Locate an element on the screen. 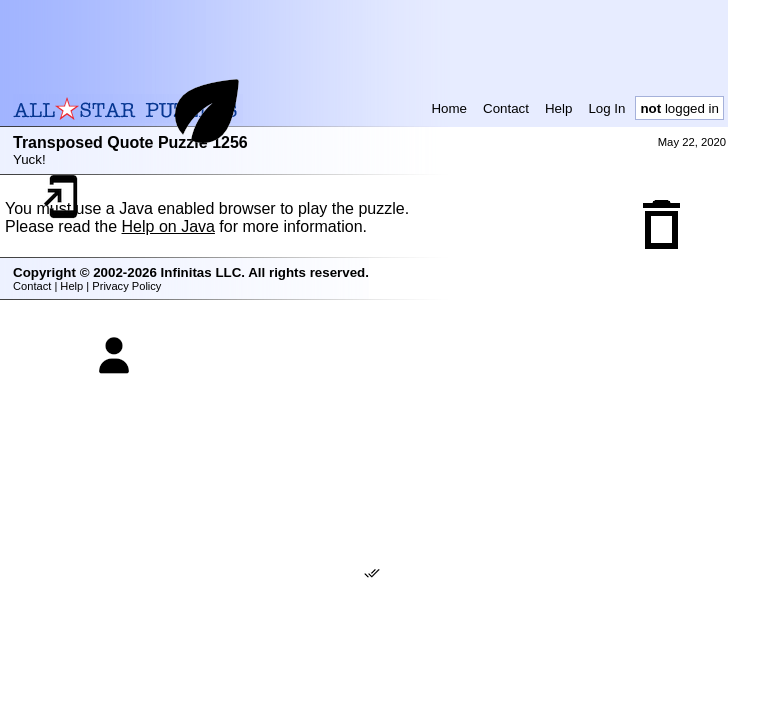 The width and height of the screenshot is (768, 720). view your profile is located at coordinates (114, 355).